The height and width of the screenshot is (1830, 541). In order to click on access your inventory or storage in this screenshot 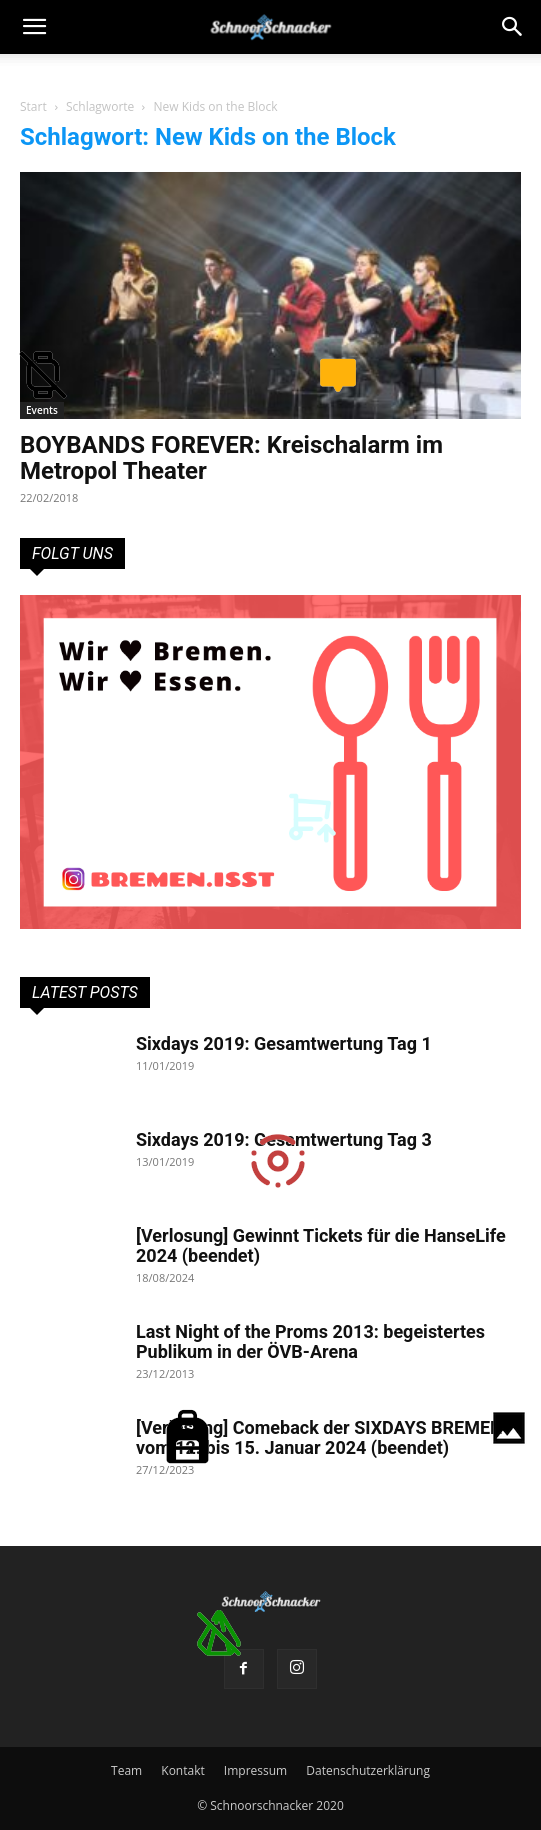, I will do `click(187, 1438)`.